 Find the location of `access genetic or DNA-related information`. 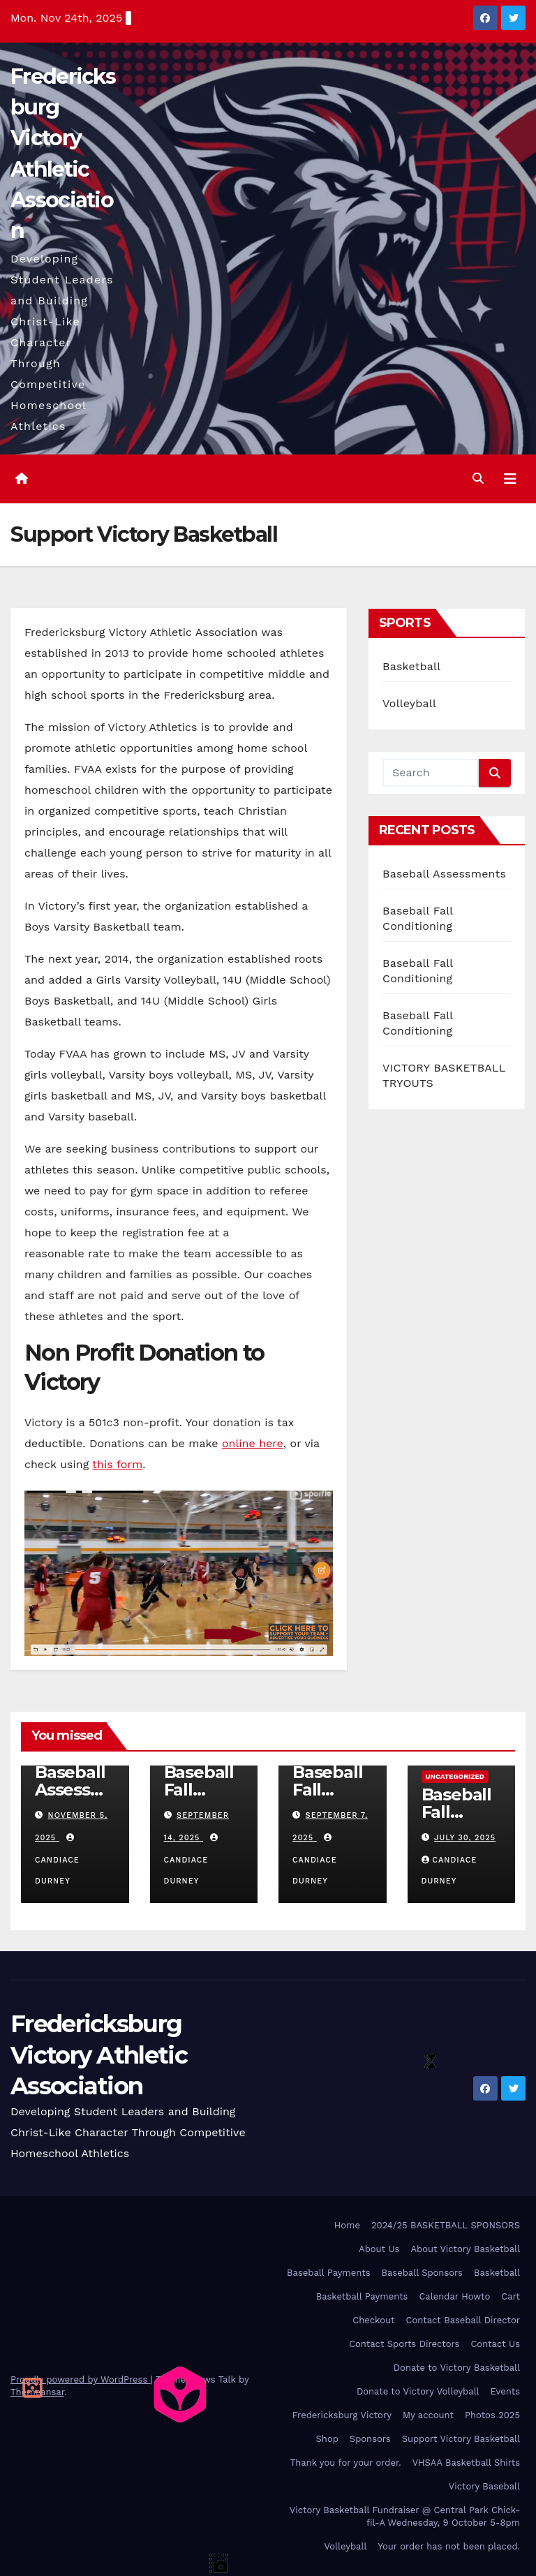

access genetic or DNA-related information is located at coordinates (430, 2061).